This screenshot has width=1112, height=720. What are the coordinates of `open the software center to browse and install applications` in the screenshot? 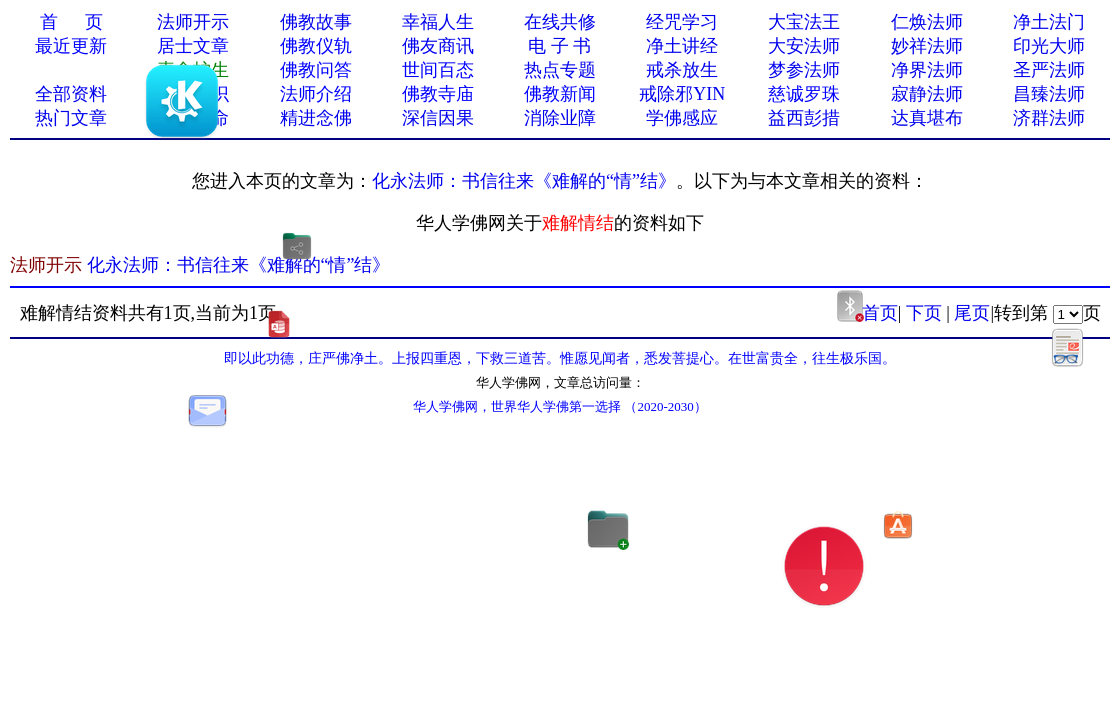 It's located at (898, 526).